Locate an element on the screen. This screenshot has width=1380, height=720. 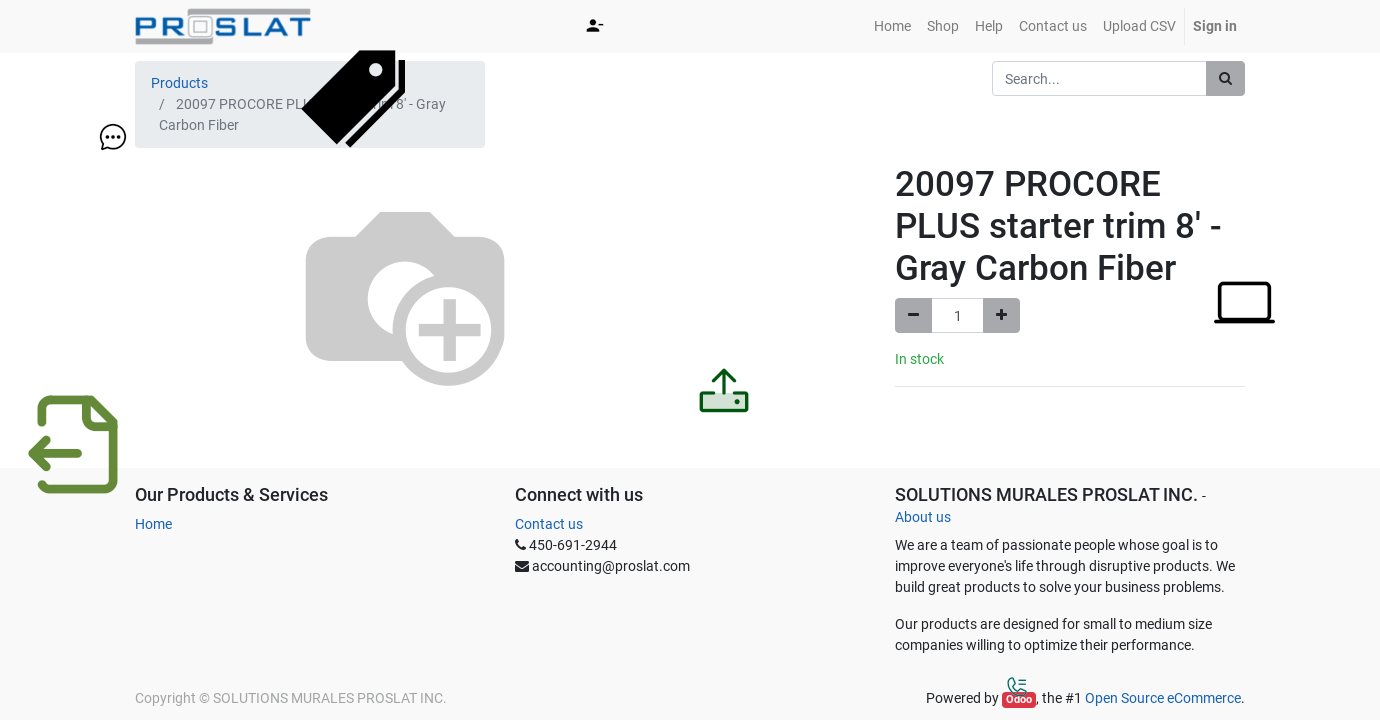
view contact list or phone directory is located at coordinates (1017, 686).